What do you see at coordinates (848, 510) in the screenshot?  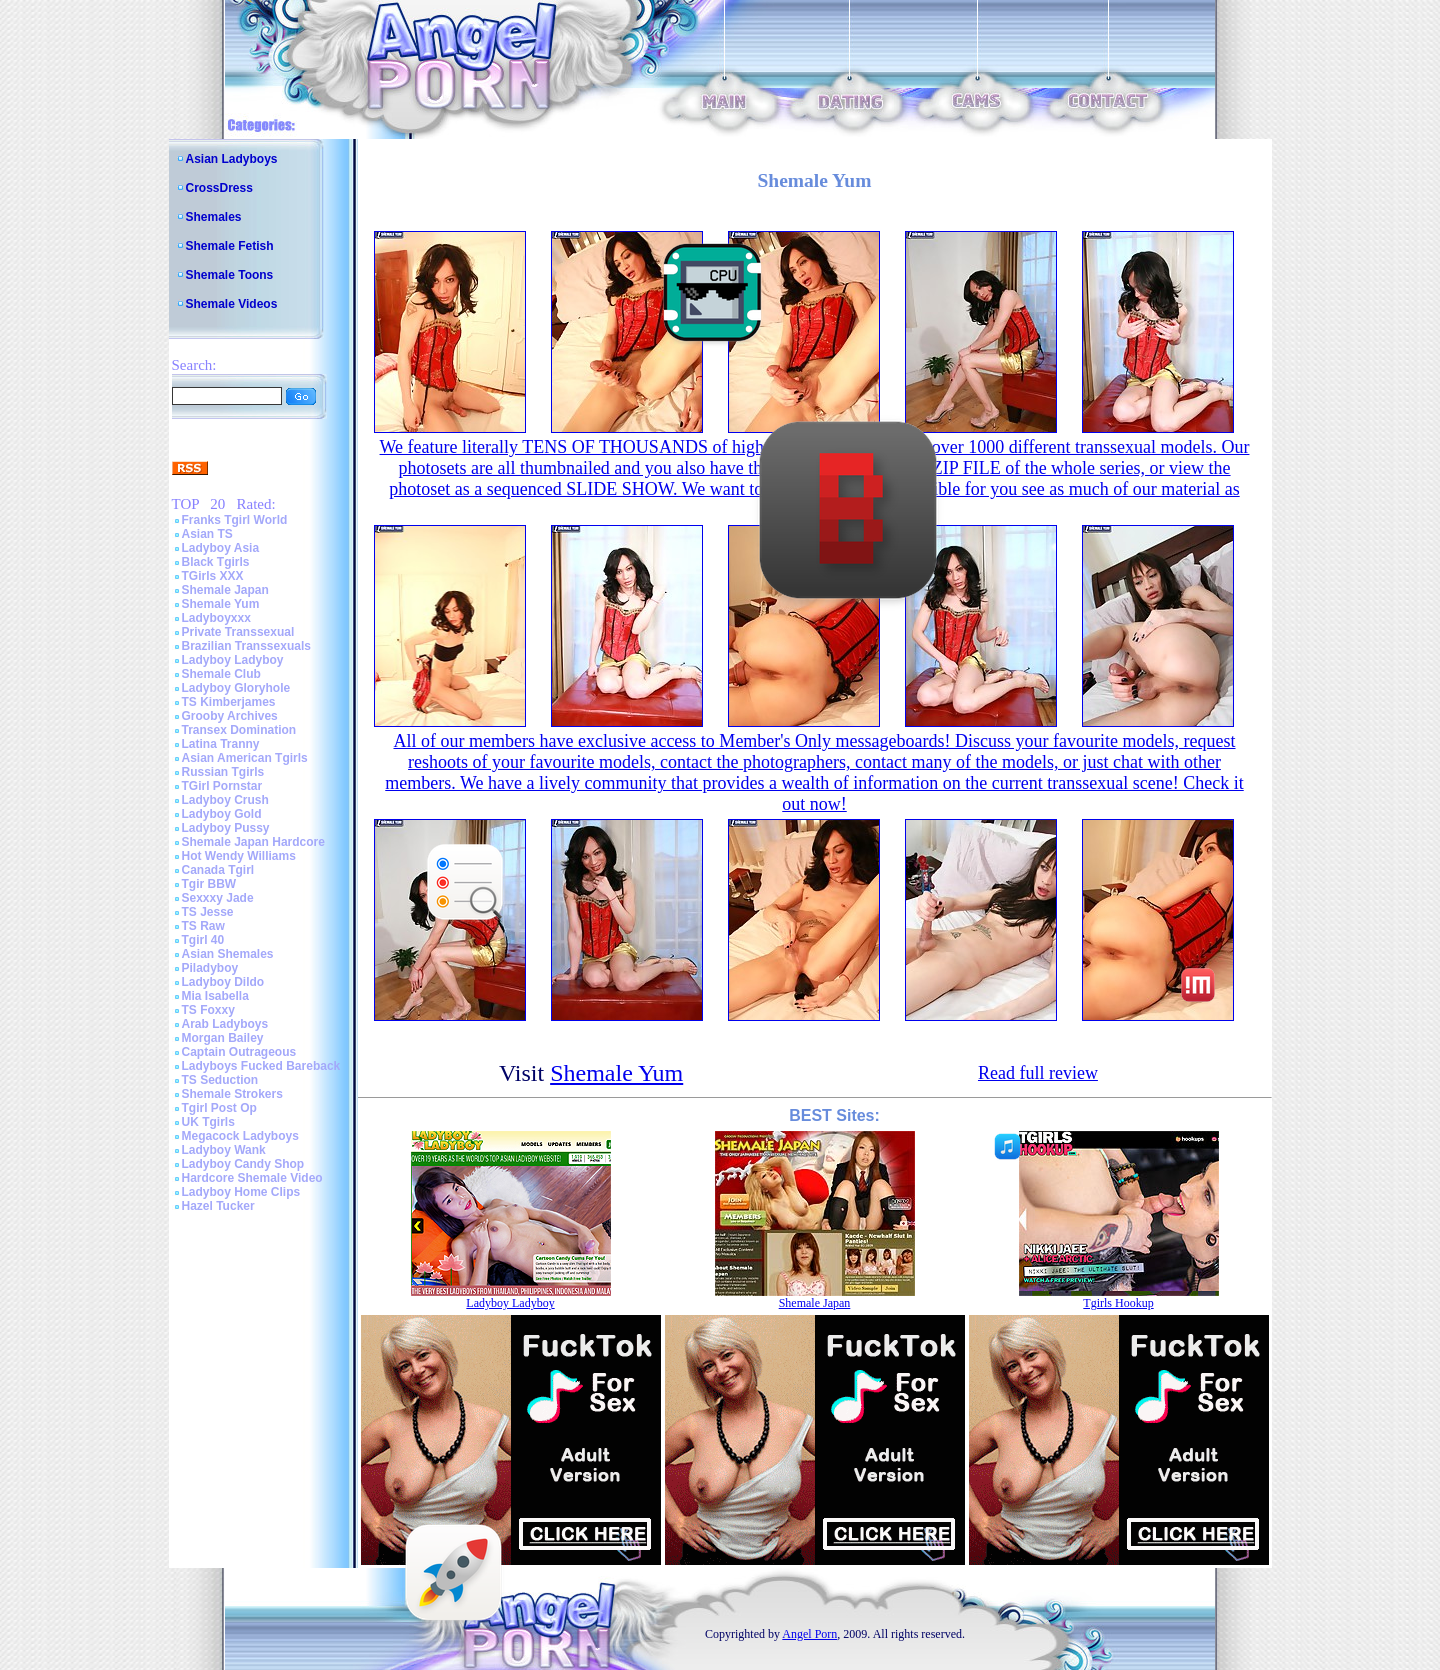 I see `open btop system resource monitor` at bounding box center [848, 510].